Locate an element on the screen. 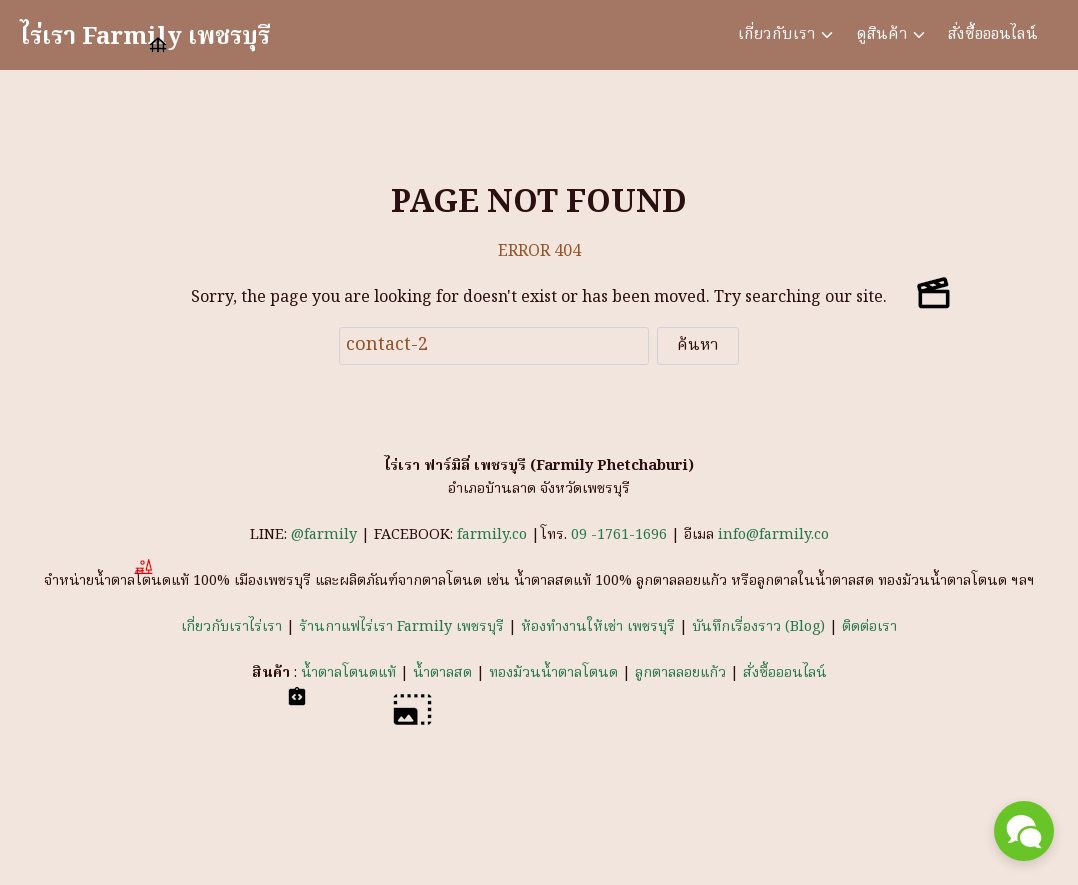 Image resolution: width=1078 pixels, height=885 pixels. view integration code or instructions is located at coordinates (297, 697).